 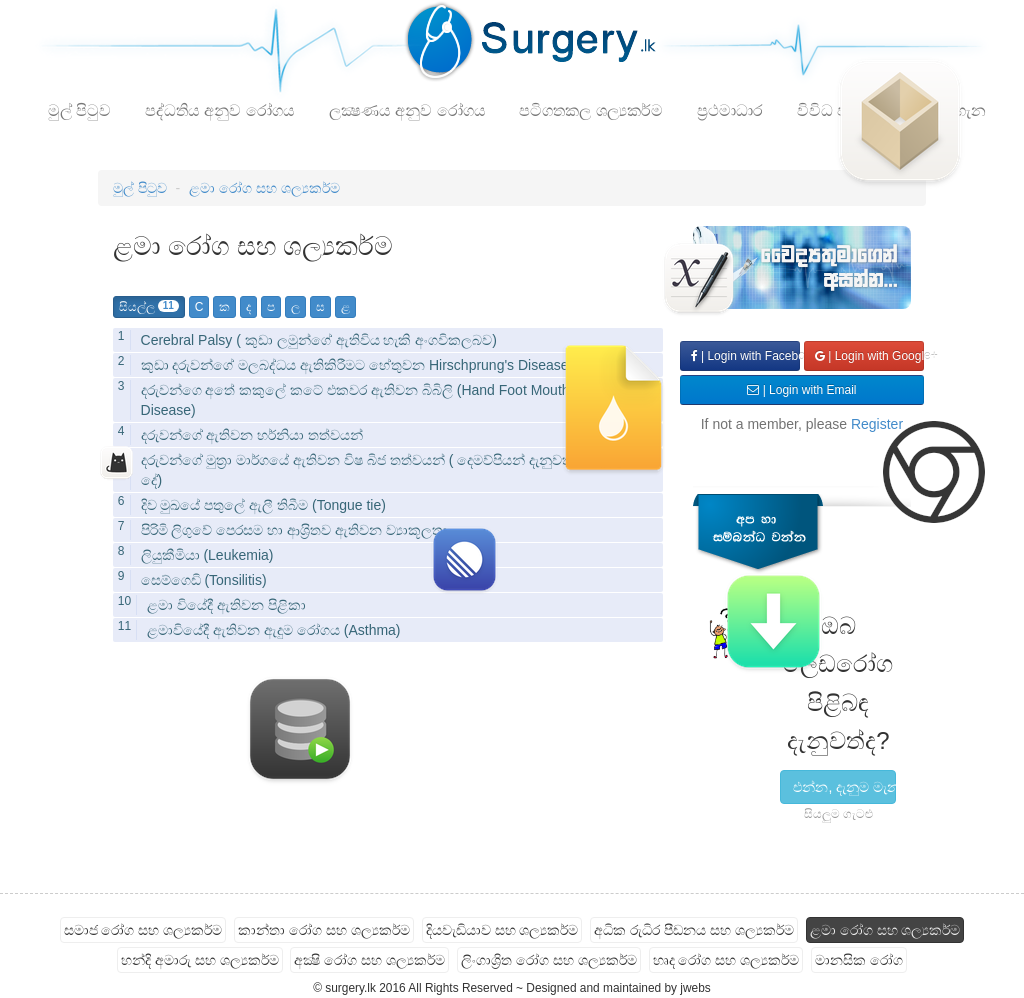 I want to click on open flatpak software manager, so click(x=900, y=121).